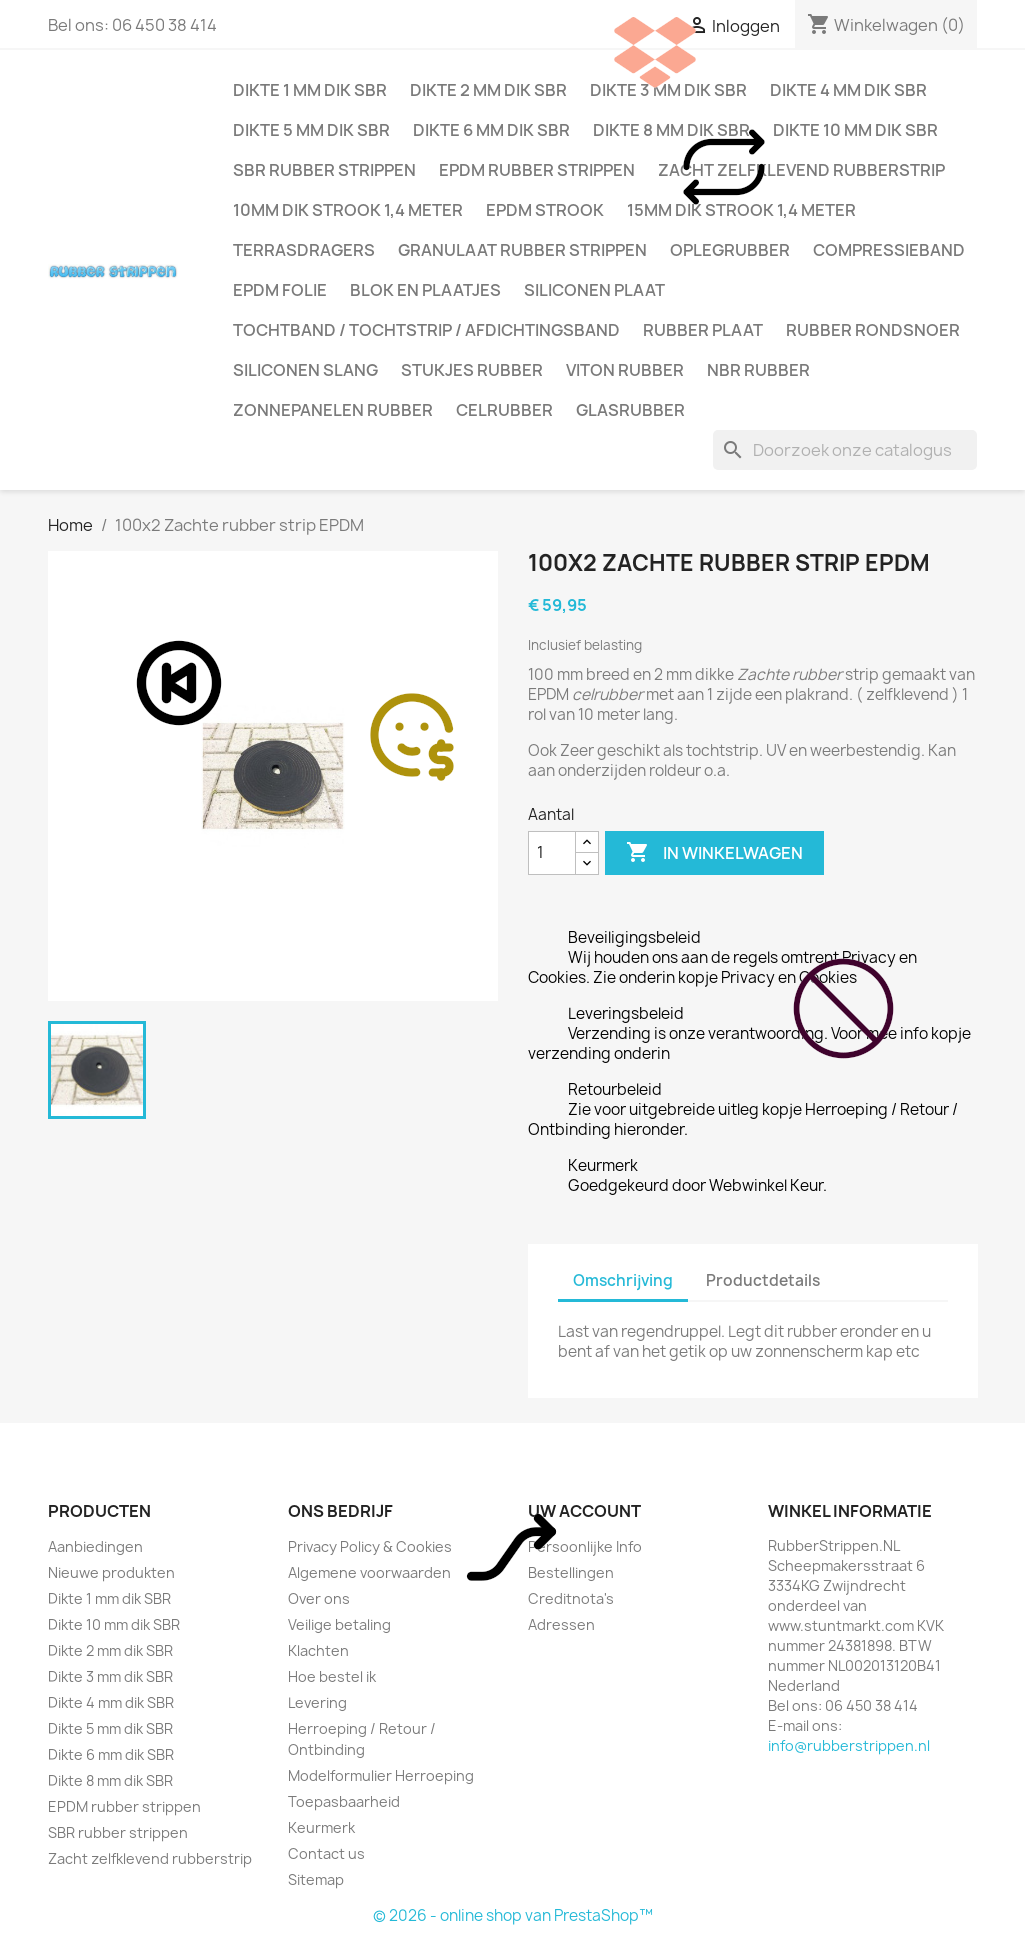 This screenshot has width=1025, height=1942. What do you see at coordinates (412, 735) in the screenshot?
I see `view account balance or earnings` at bounding box center [412, 735].